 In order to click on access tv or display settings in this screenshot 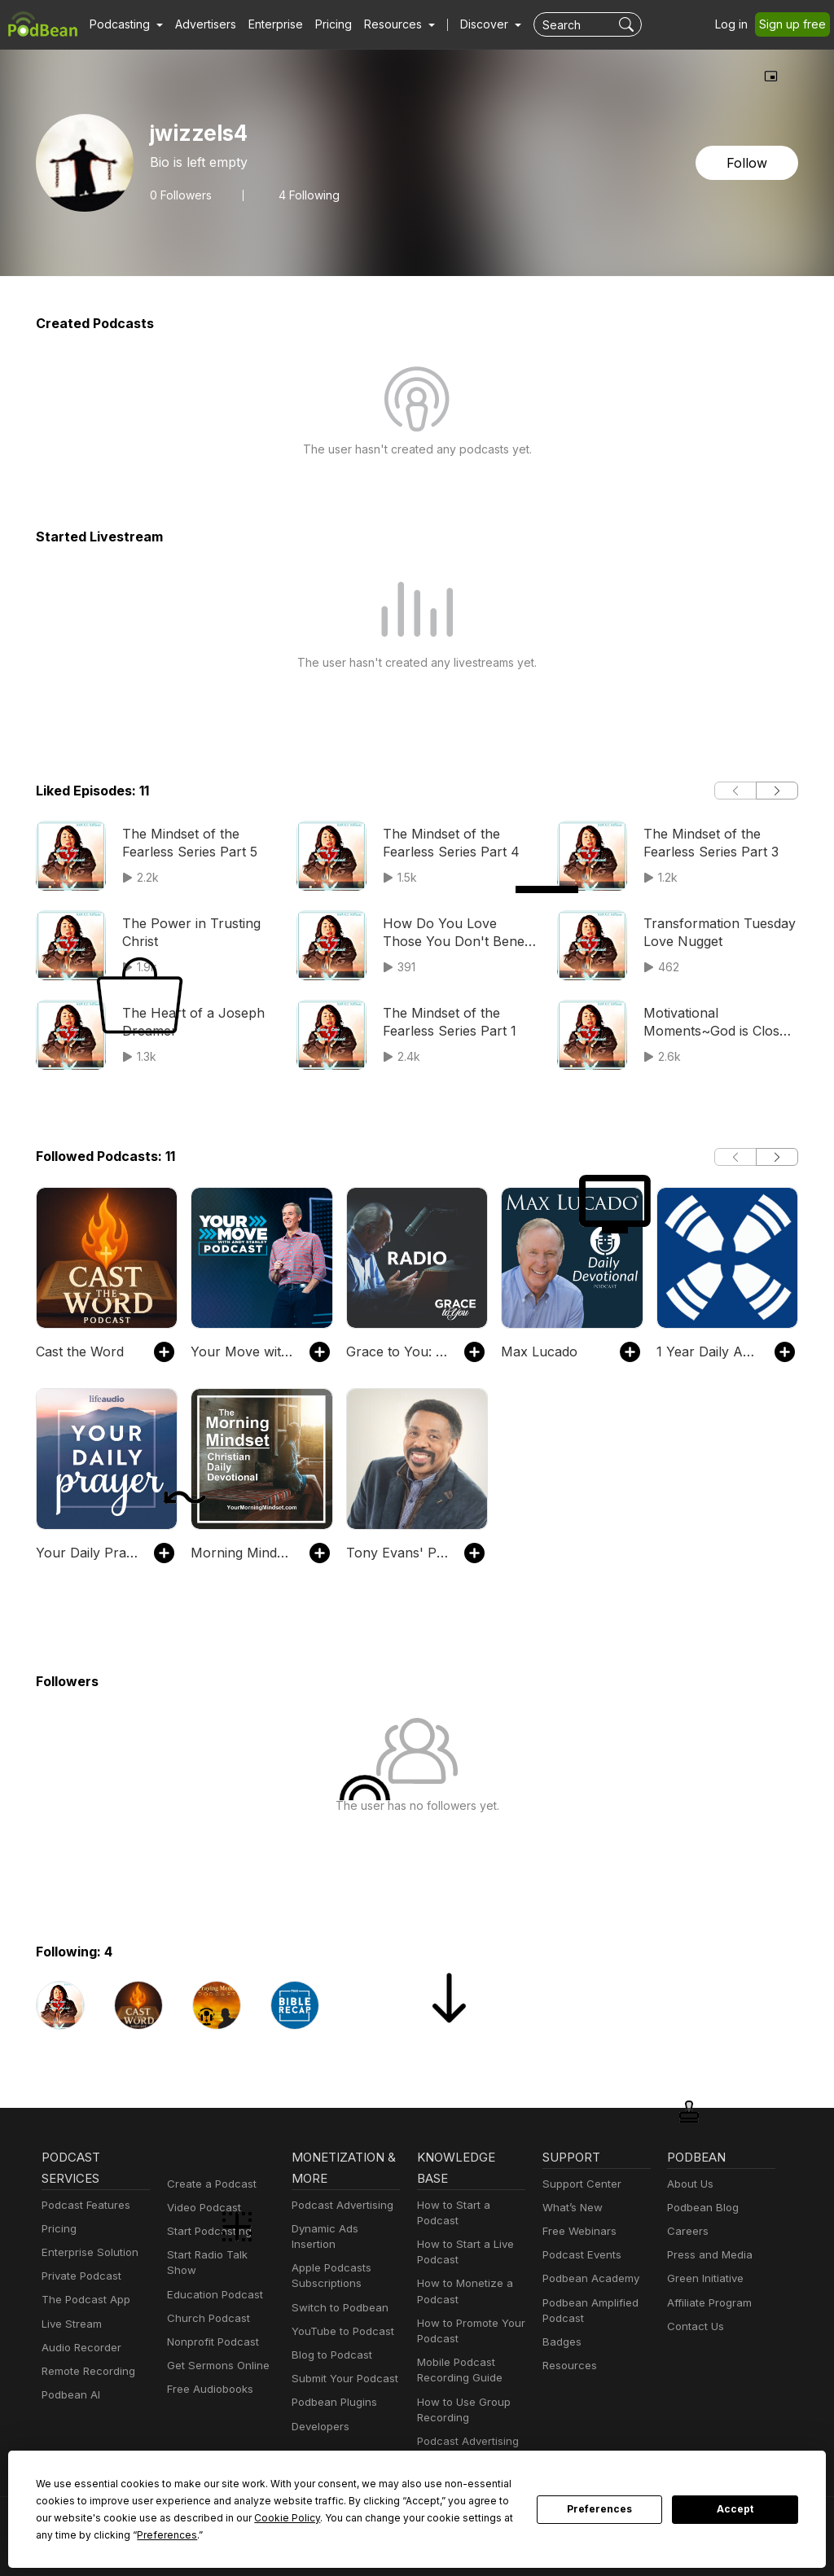, I will do `click(615, 1204)`.